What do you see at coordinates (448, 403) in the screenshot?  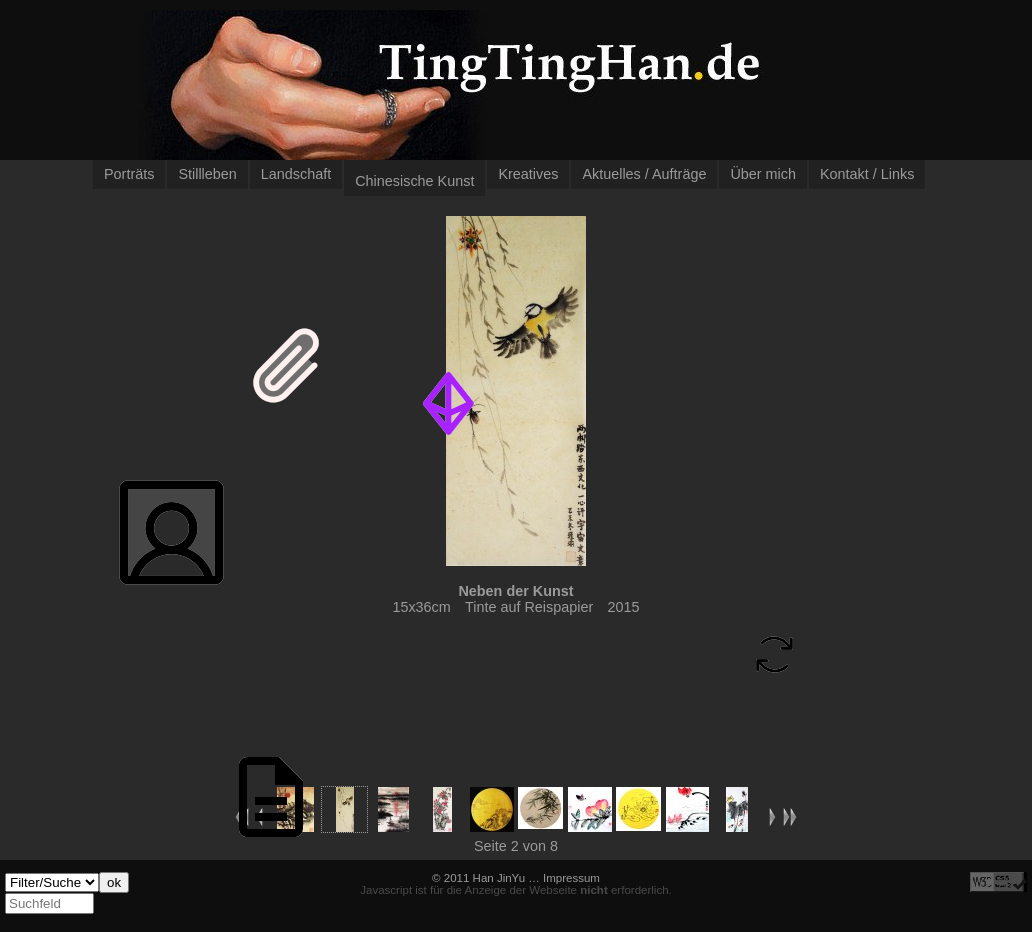 I see `ethereum cryptocurrency symbol` at bounding box center [448, 403].